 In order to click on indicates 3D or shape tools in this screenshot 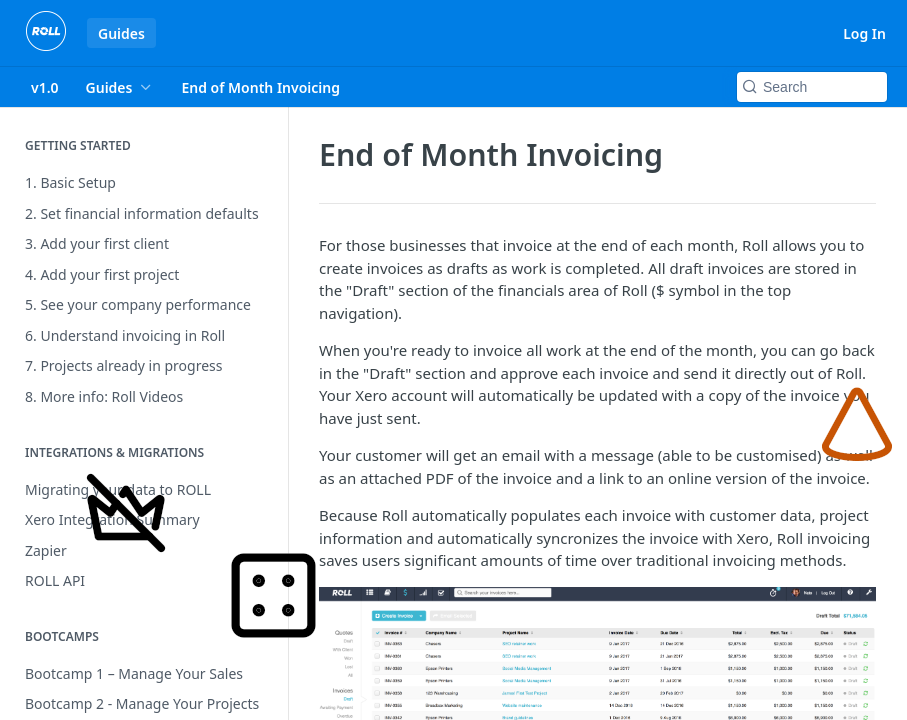, I will do `click(857, 426)`.